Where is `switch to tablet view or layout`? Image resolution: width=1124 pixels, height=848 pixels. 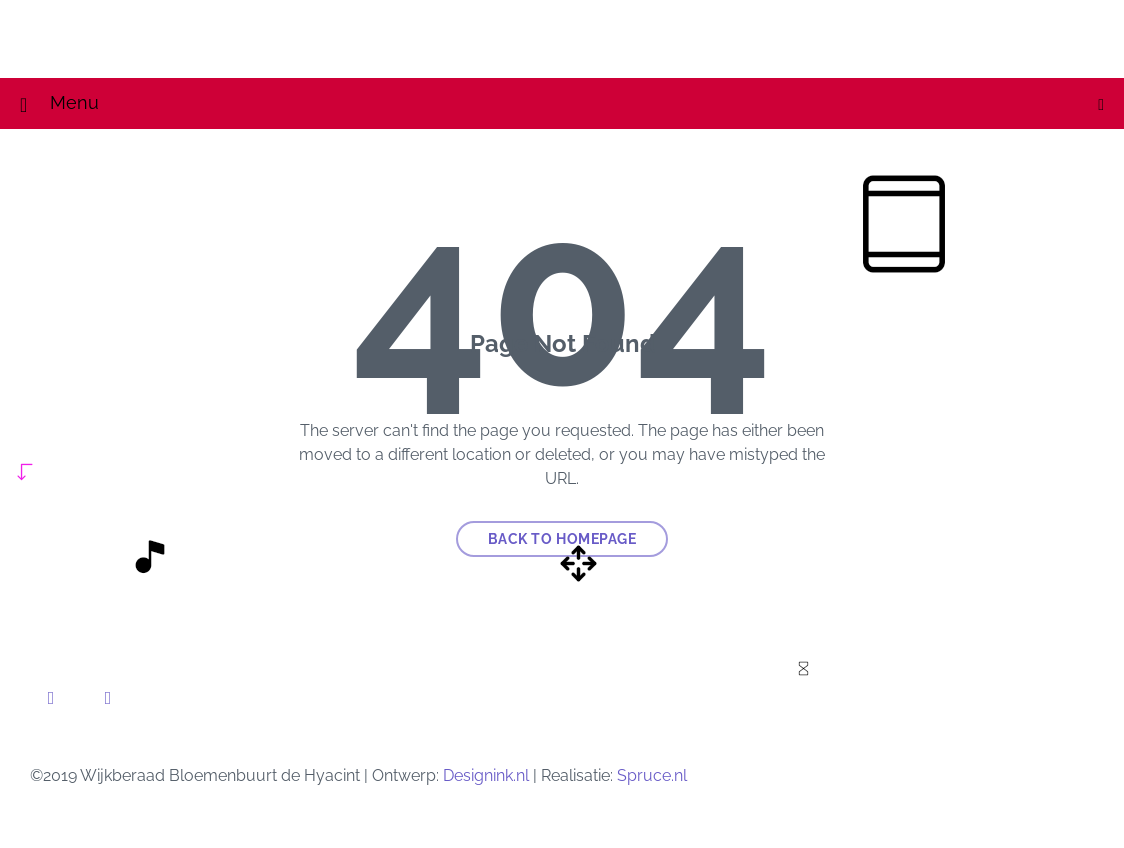 switch to tablet view or layout is located at coordinates (904, 224).